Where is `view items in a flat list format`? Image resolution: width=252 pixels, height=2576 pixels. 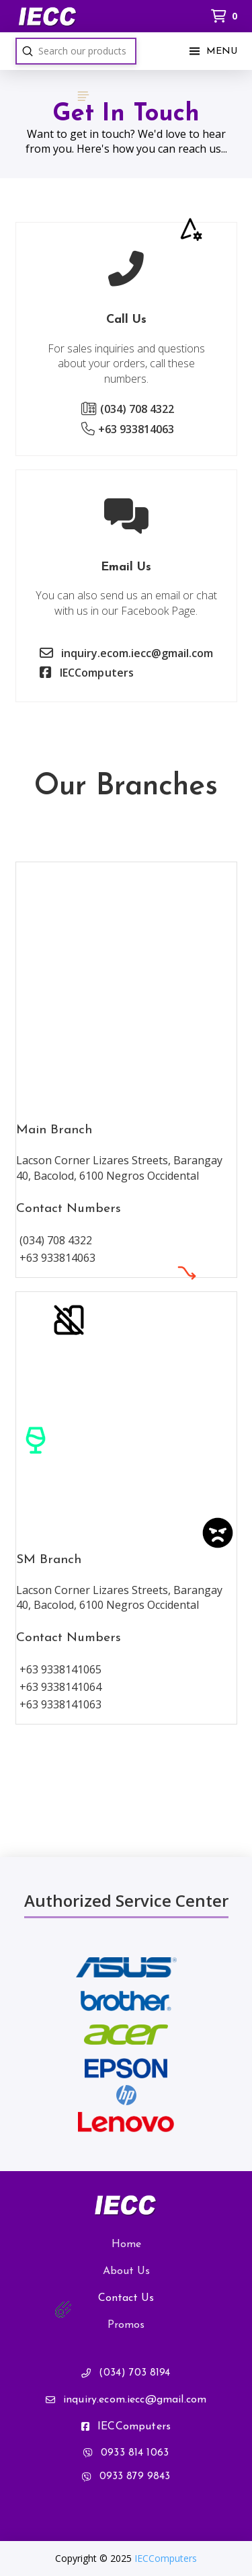
view items in a flat list format is located at coordinates (83, 96).